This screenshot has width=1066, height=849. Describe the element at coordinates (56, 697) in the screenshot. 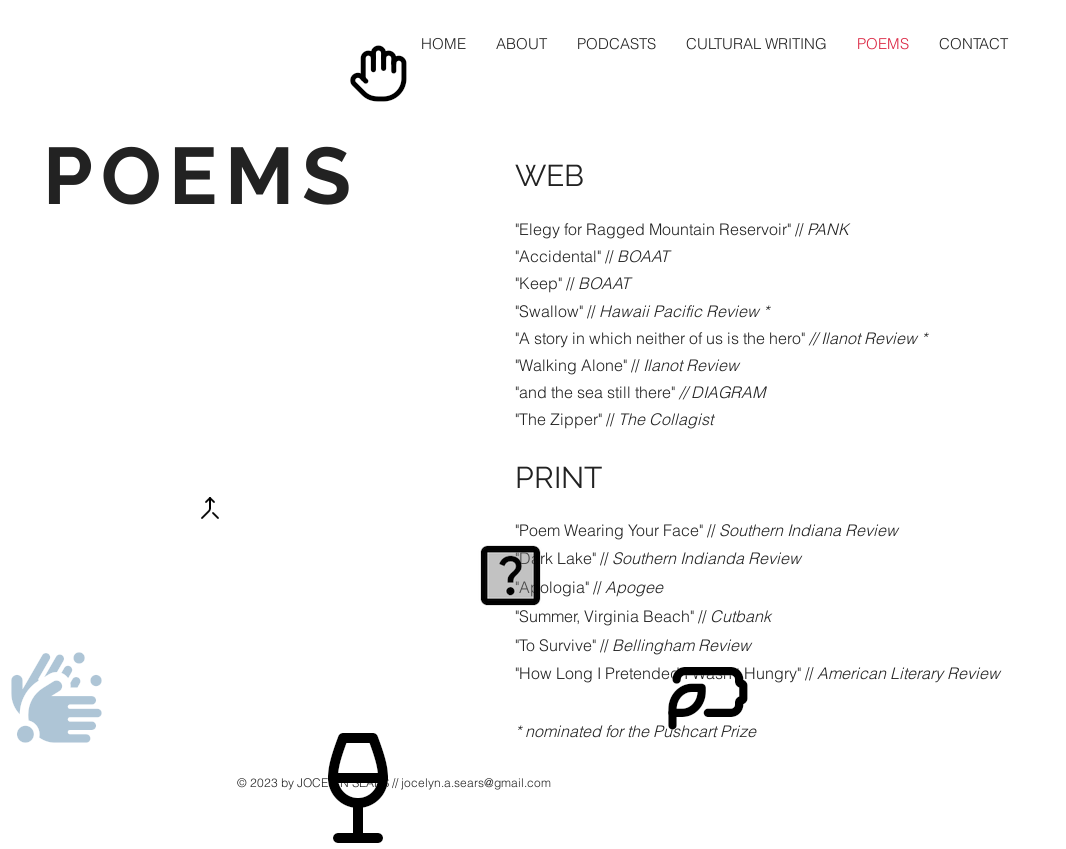

I see `wash hands reminder or hygiene indicator` at that location.